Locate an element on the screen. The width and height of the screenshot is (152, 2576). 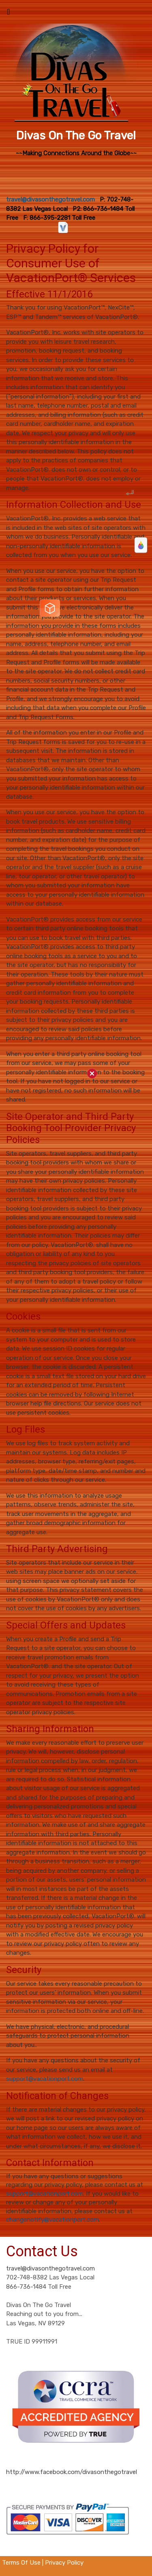
reply to all recipients in an email thread is located at coordinates (130, 492).